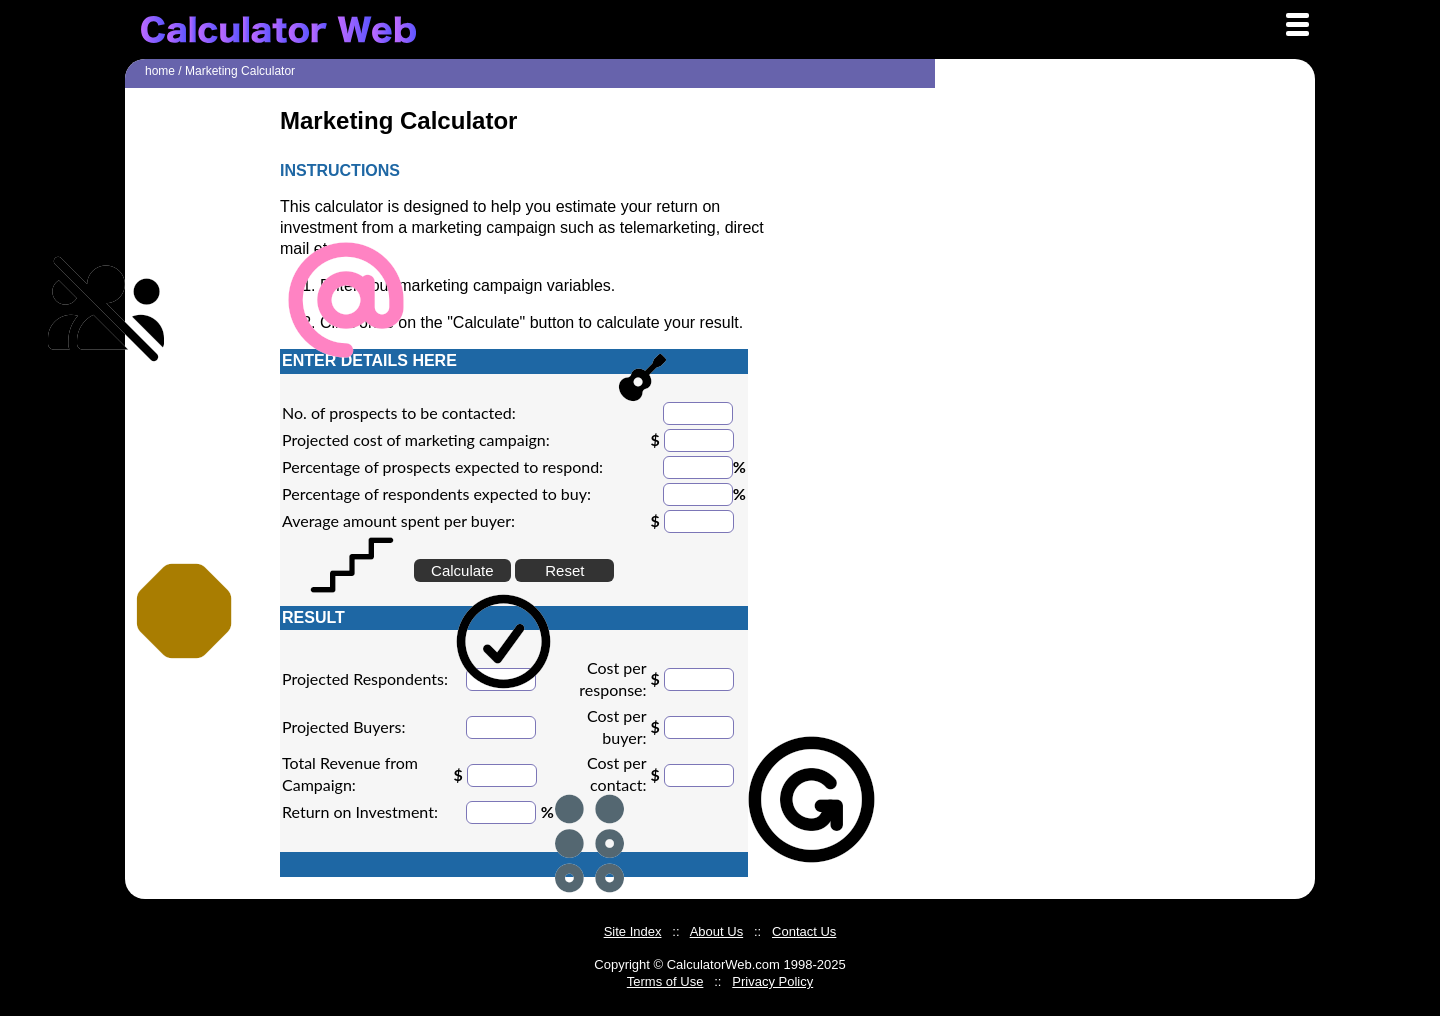 The image size is (1440, 1016). What do you see at coordinates (642, 377) in the screenshot?
I see `access music or audio settings` at bounding box center [642, 377].